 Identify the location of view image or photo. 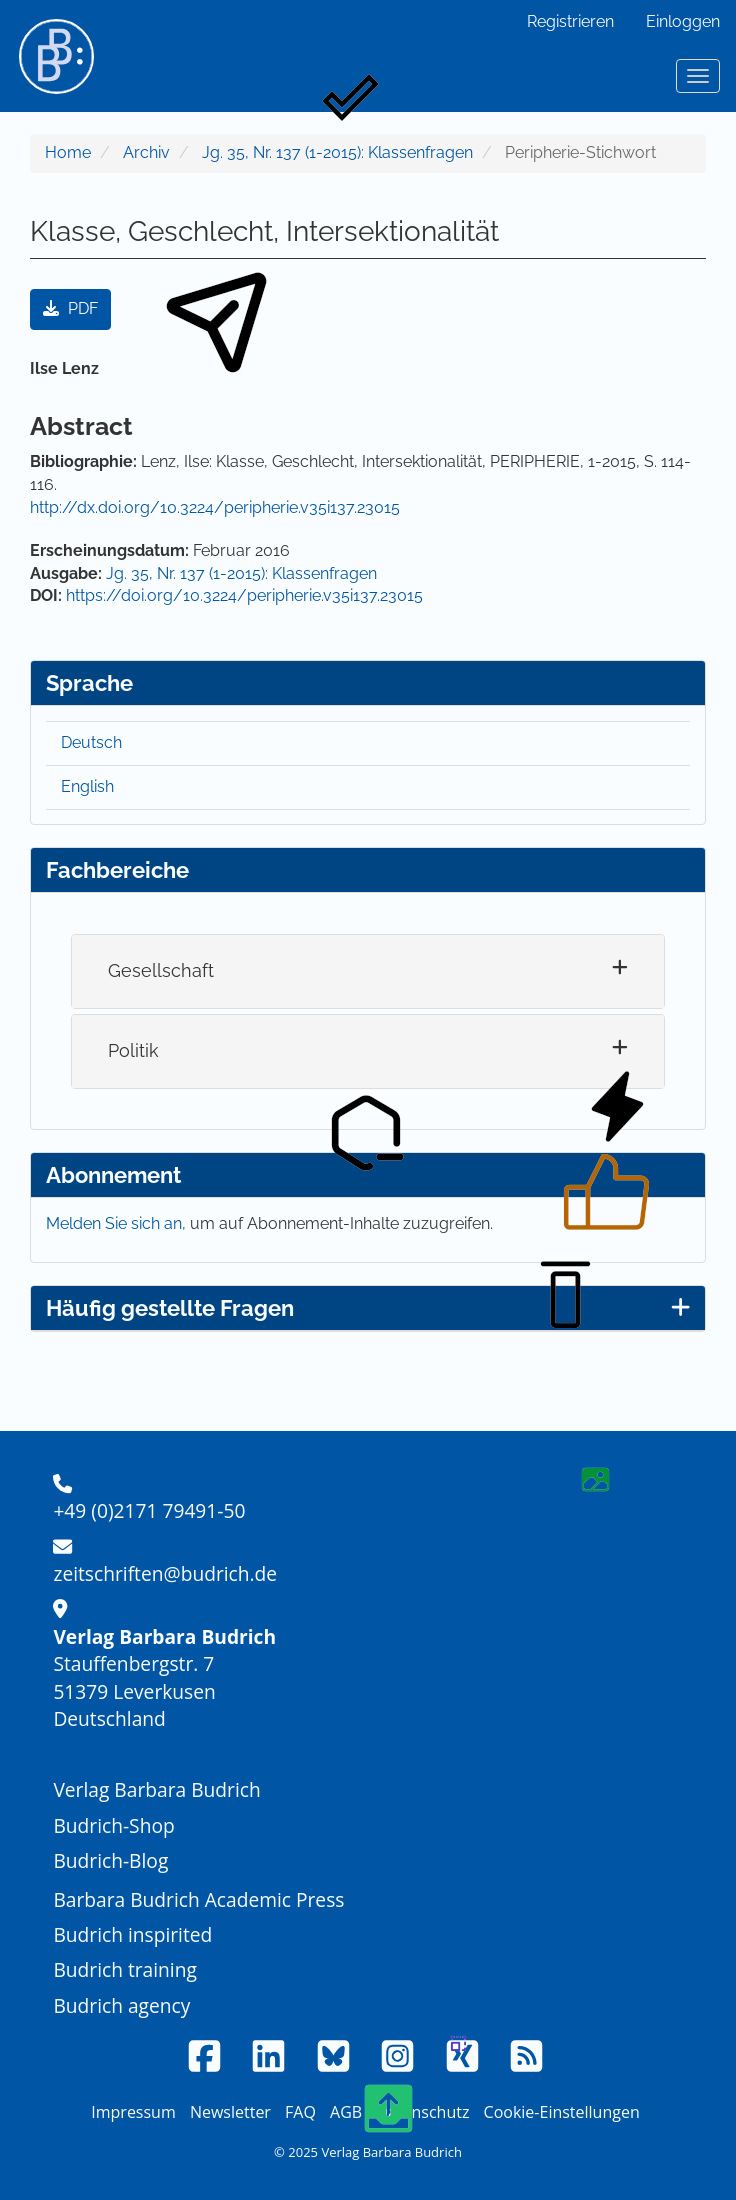
(595, 1479).